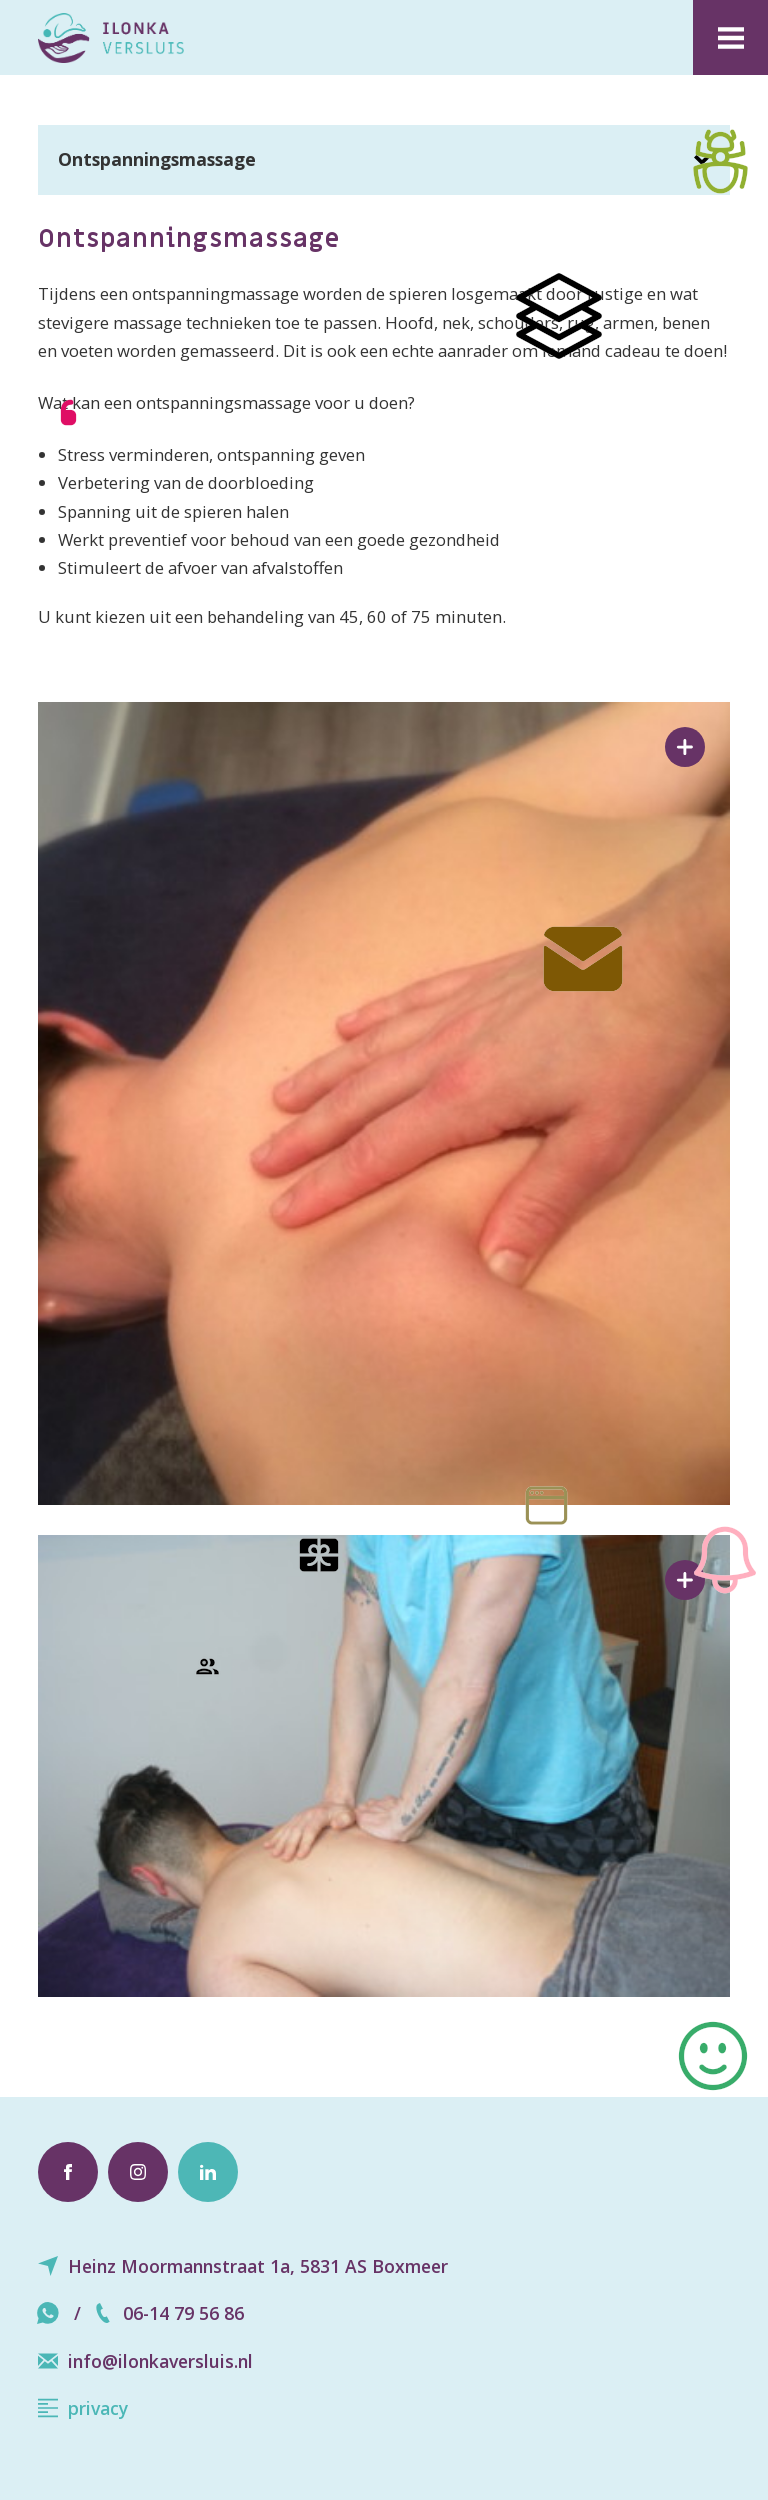  What do you see at coordinates (559, 316) in the screenshot?
I see `view layers or stacked content` at bounding box center [559, 316].